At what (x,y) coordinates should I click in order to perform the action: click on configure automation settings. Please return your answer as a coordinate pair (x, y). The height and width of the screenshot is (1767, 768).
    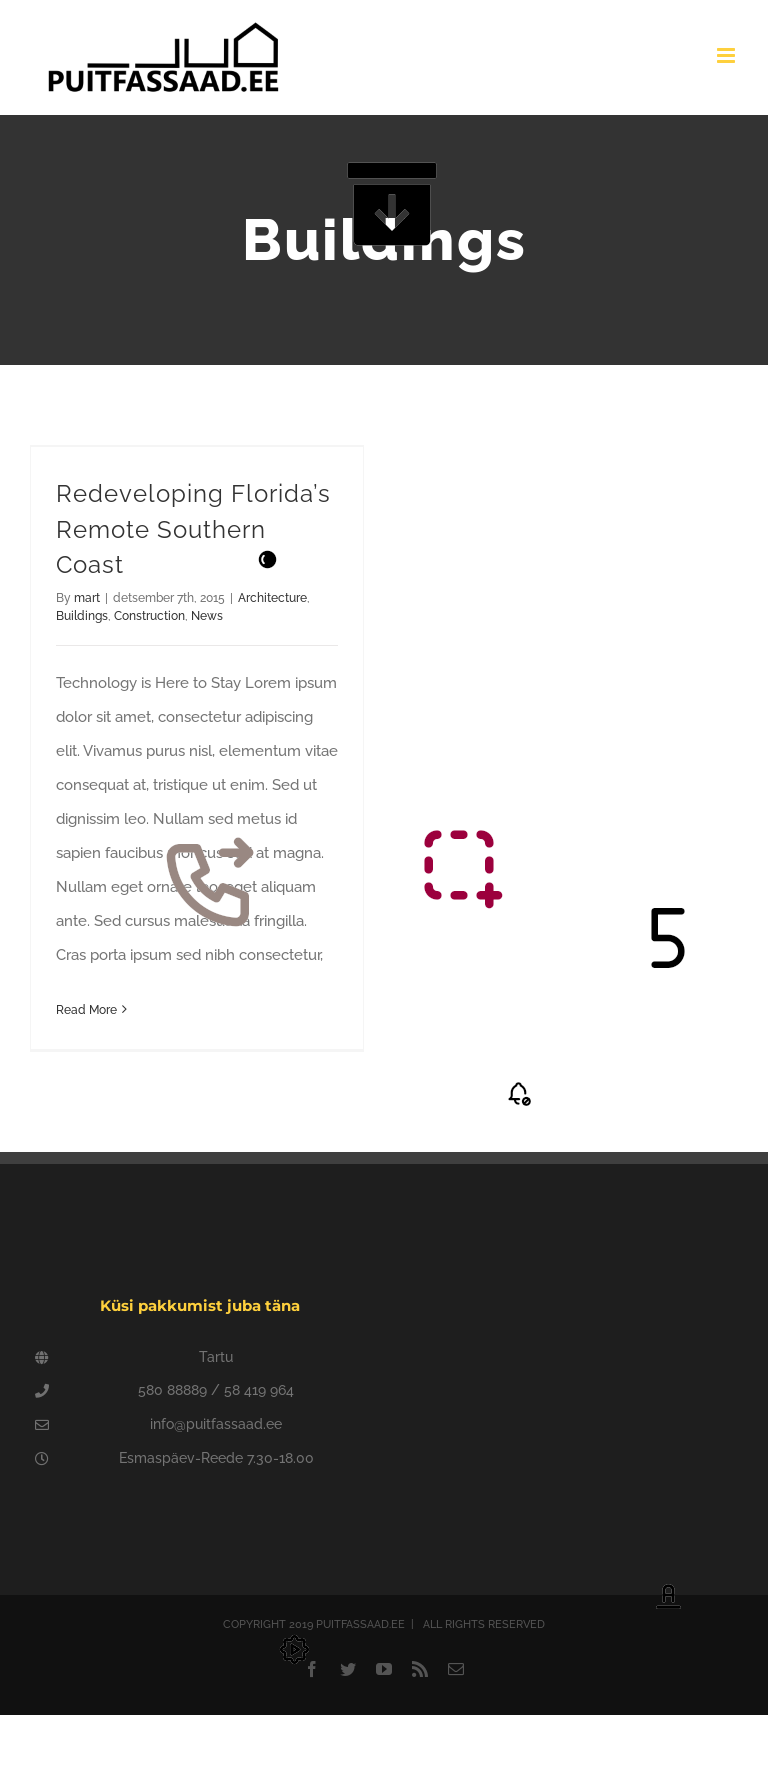
    Looking at the image, I should click on (294, 1649).